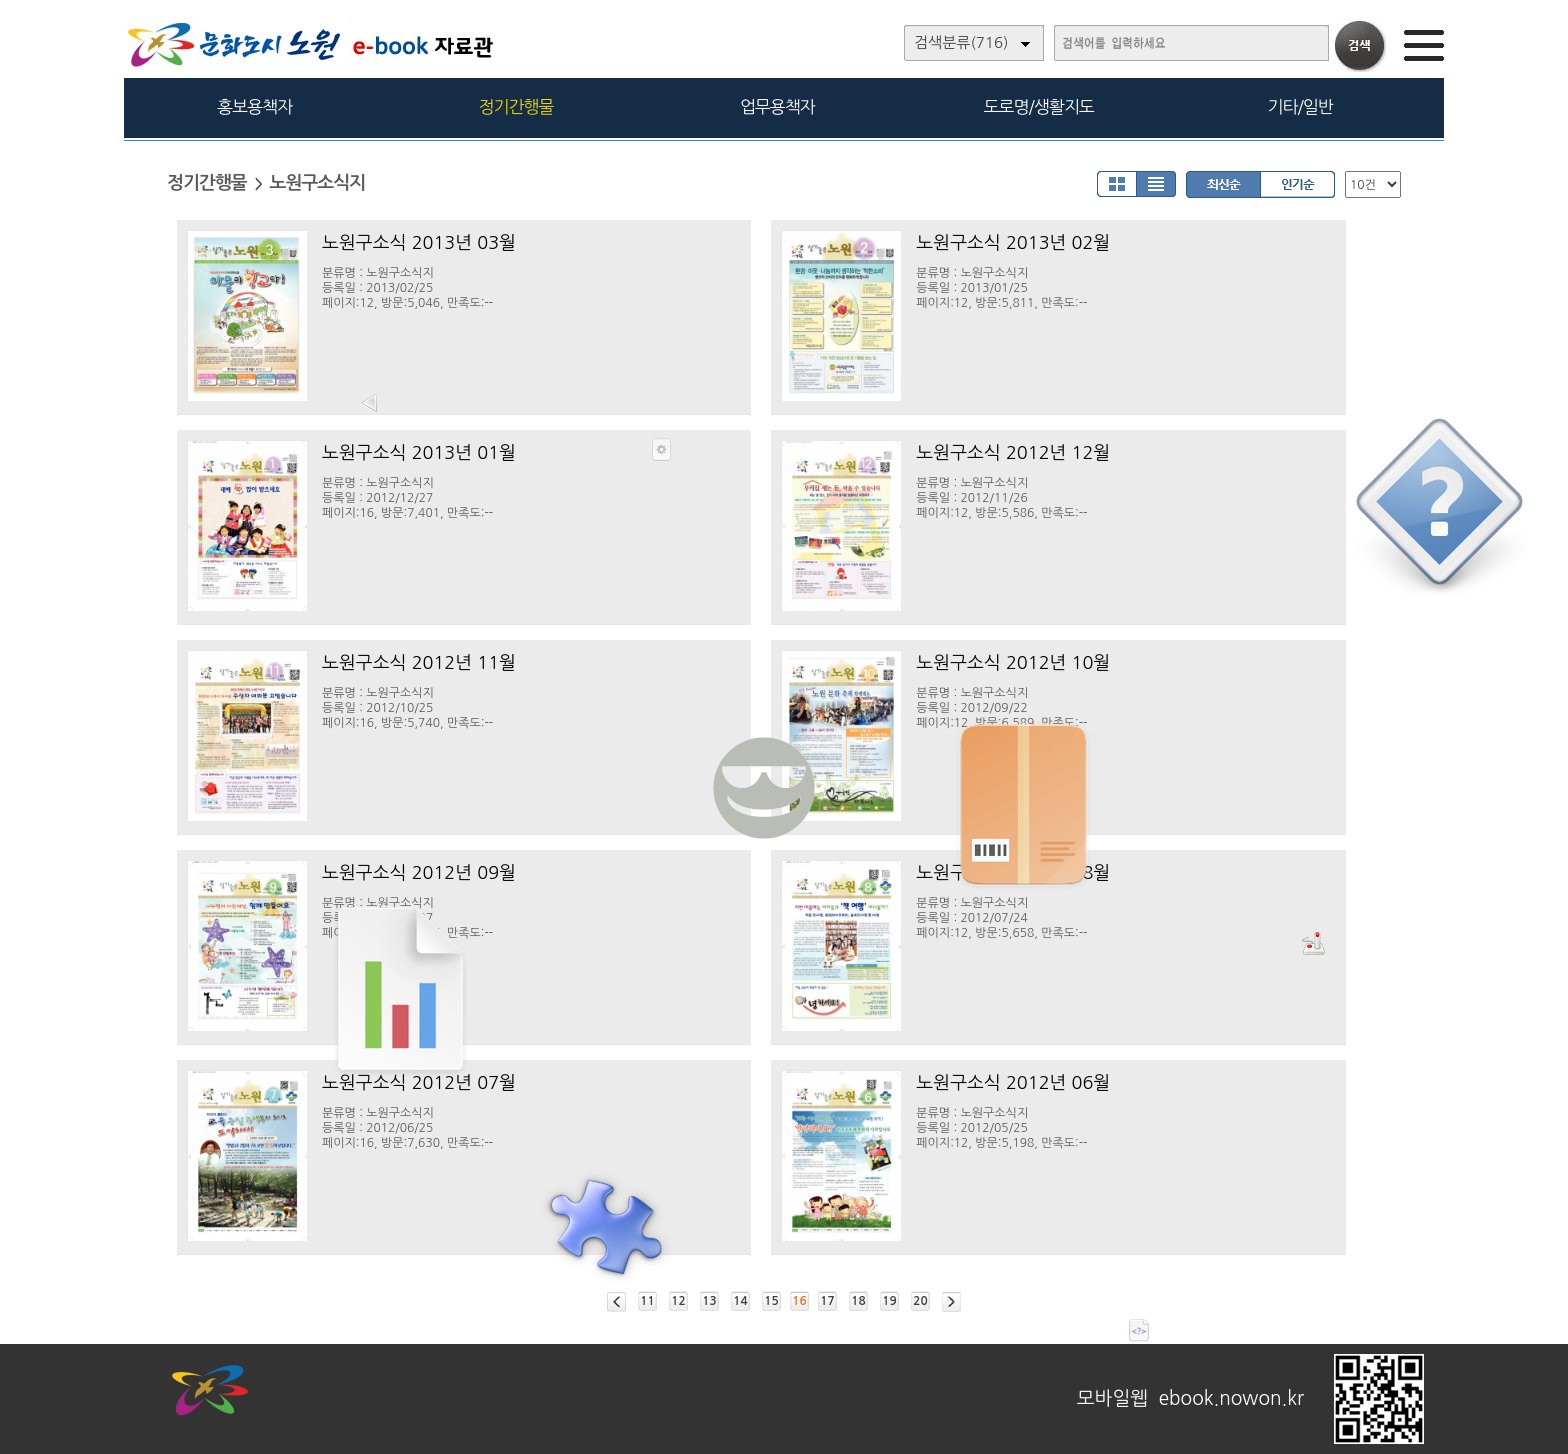 The height and width of the screenshot is (1454, 1568). I want to click on compressed or archived file type indicator, so click(1023, 804).